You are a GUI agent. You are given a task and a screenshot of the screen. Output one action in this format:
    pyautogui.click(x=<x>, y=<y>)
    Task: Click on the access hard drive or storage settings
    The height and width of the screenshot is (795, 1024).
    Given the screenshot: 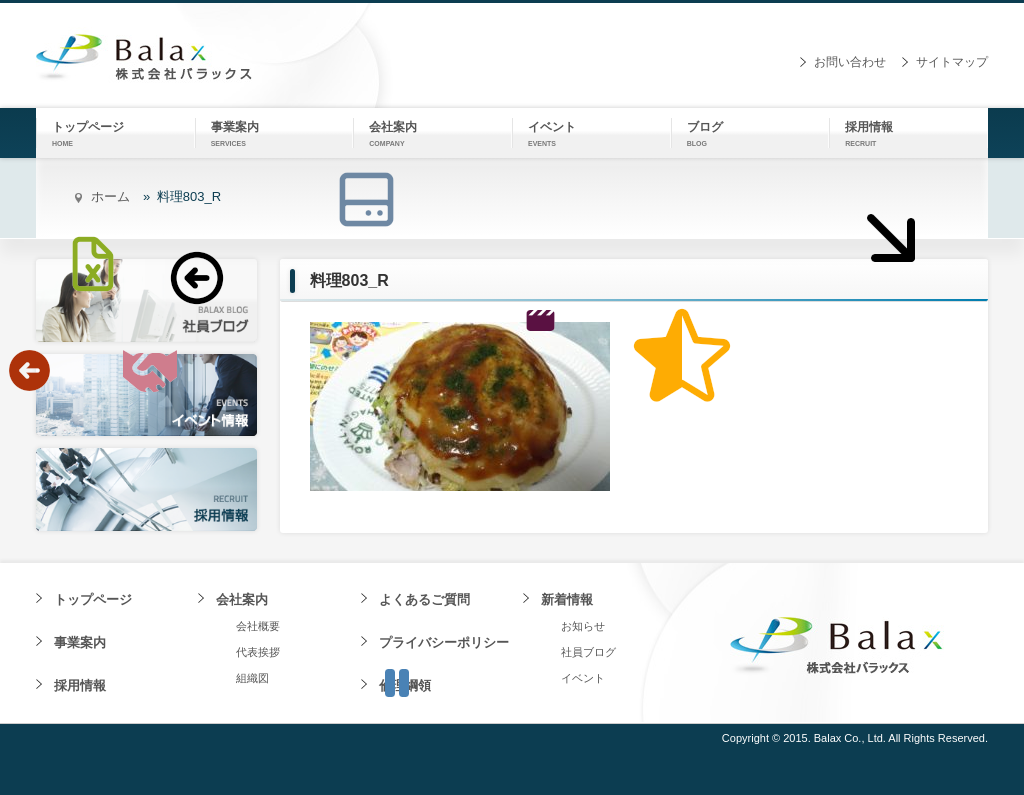 What is the action you would take?
    pyautogui.click(x=366, y=199)
    